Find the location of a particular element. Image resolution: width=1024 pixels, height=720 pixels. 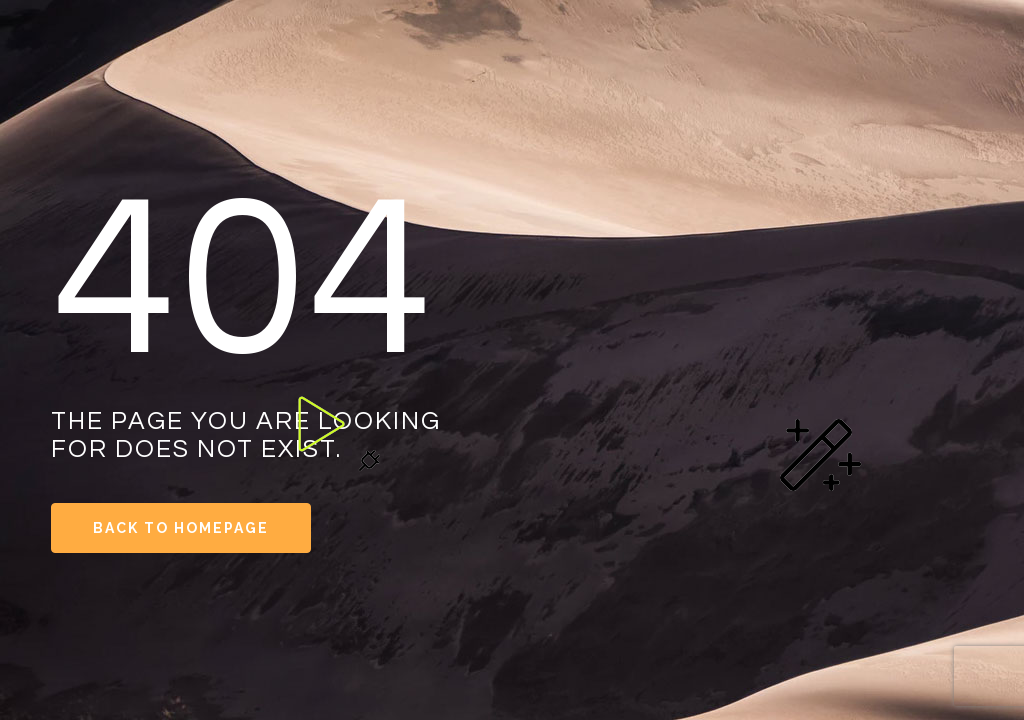

play media or start playback is located at coordinates (315, 424).